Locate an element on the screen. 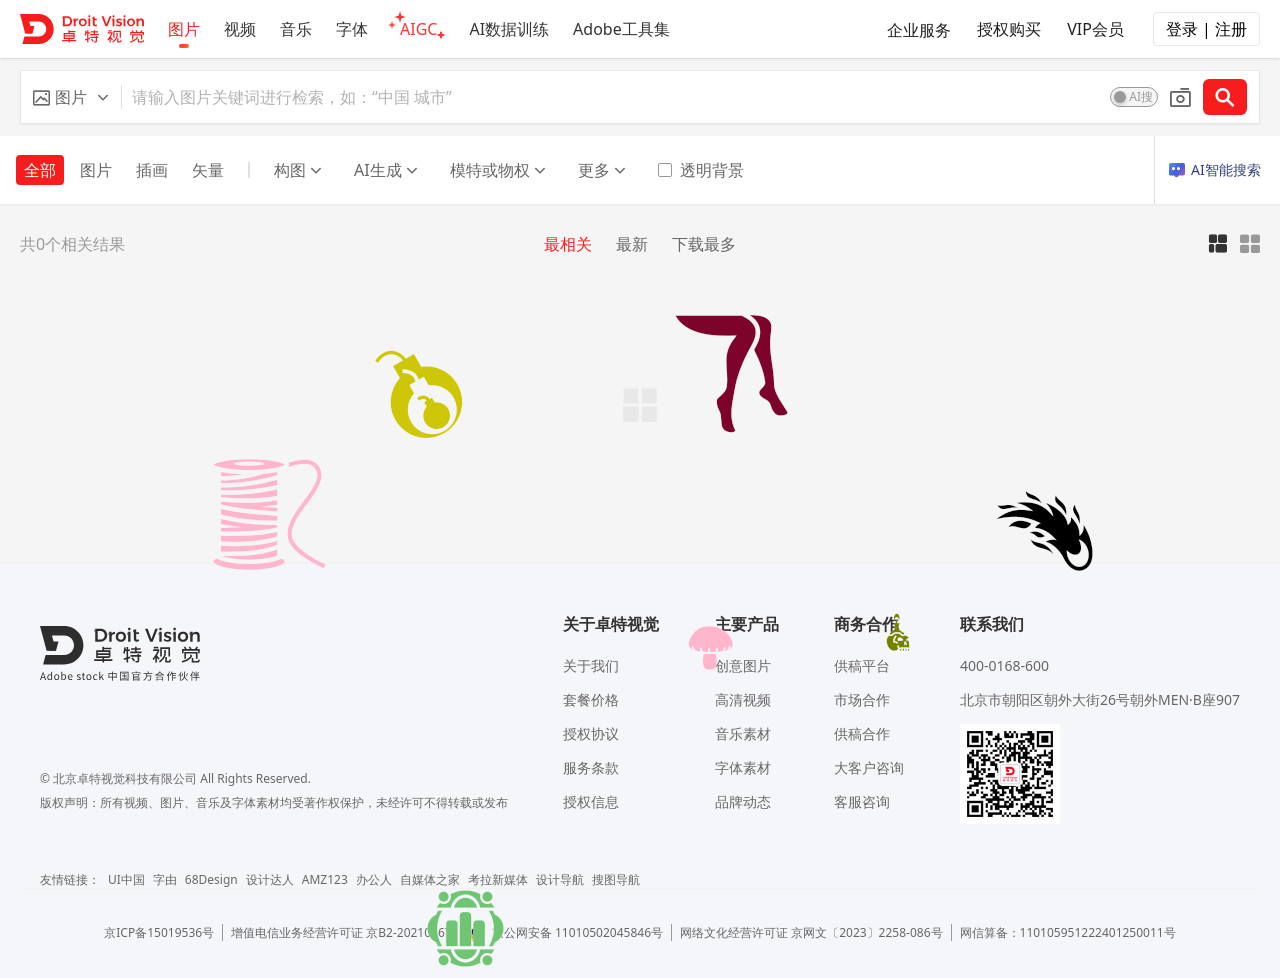 The width and height of the screenshot is (1280, 978). select female character legs or lower body is located at coordinates (731, 374).